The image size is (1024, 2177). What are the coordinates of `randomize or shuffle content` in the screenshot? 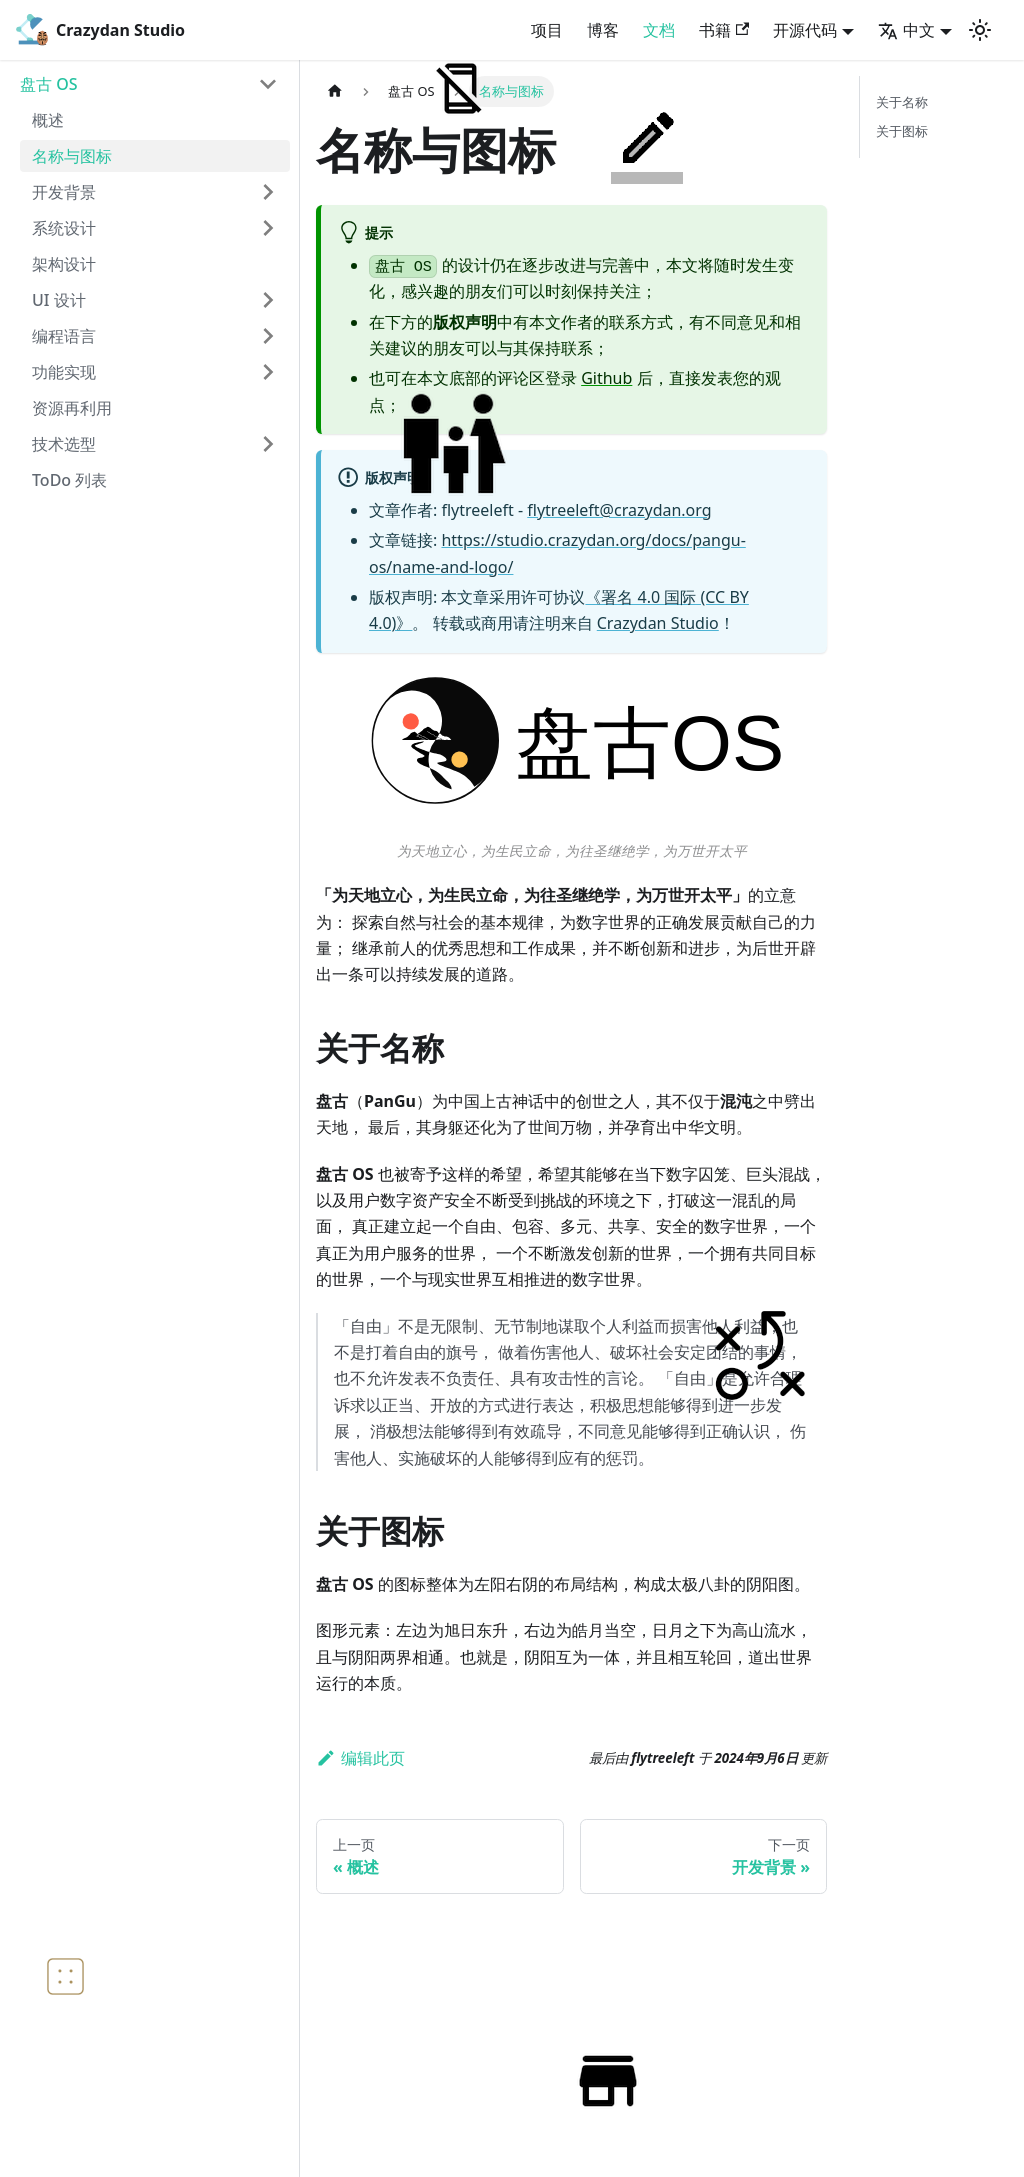 It's located at (65, 1976).